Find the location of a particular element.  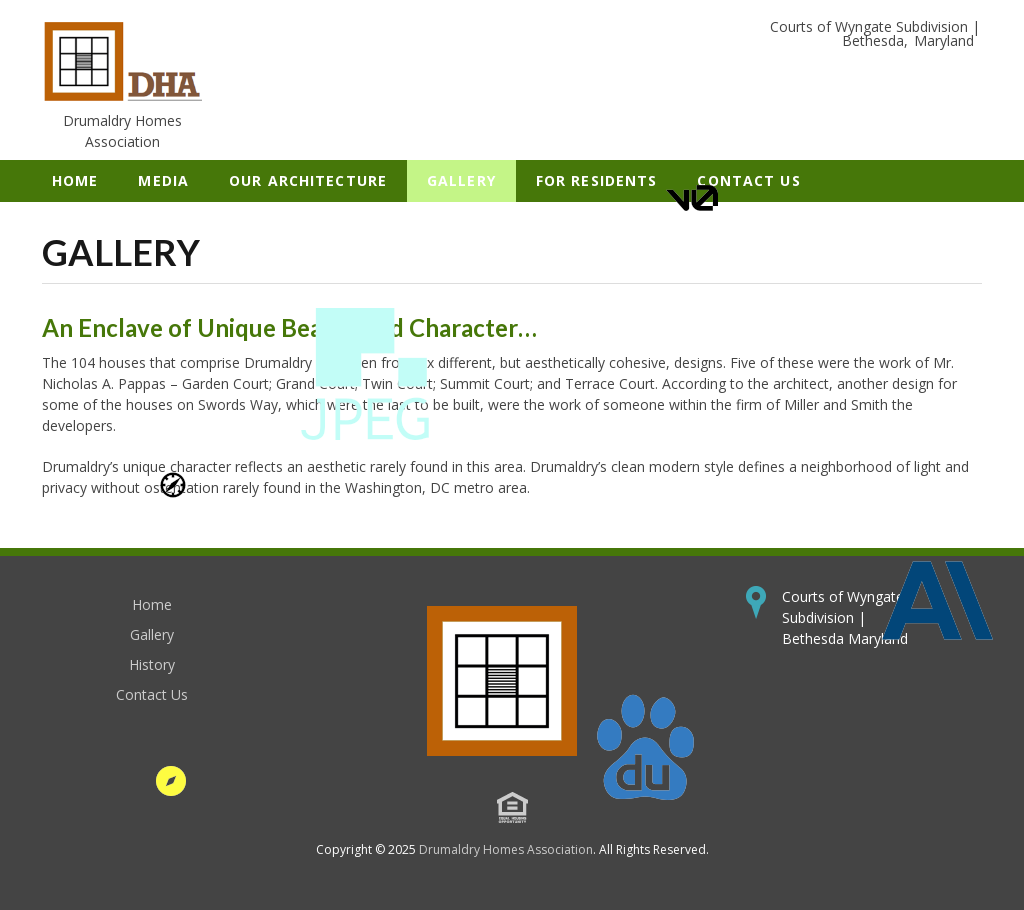

anthropic company logo is located at coordinates (937, 600).